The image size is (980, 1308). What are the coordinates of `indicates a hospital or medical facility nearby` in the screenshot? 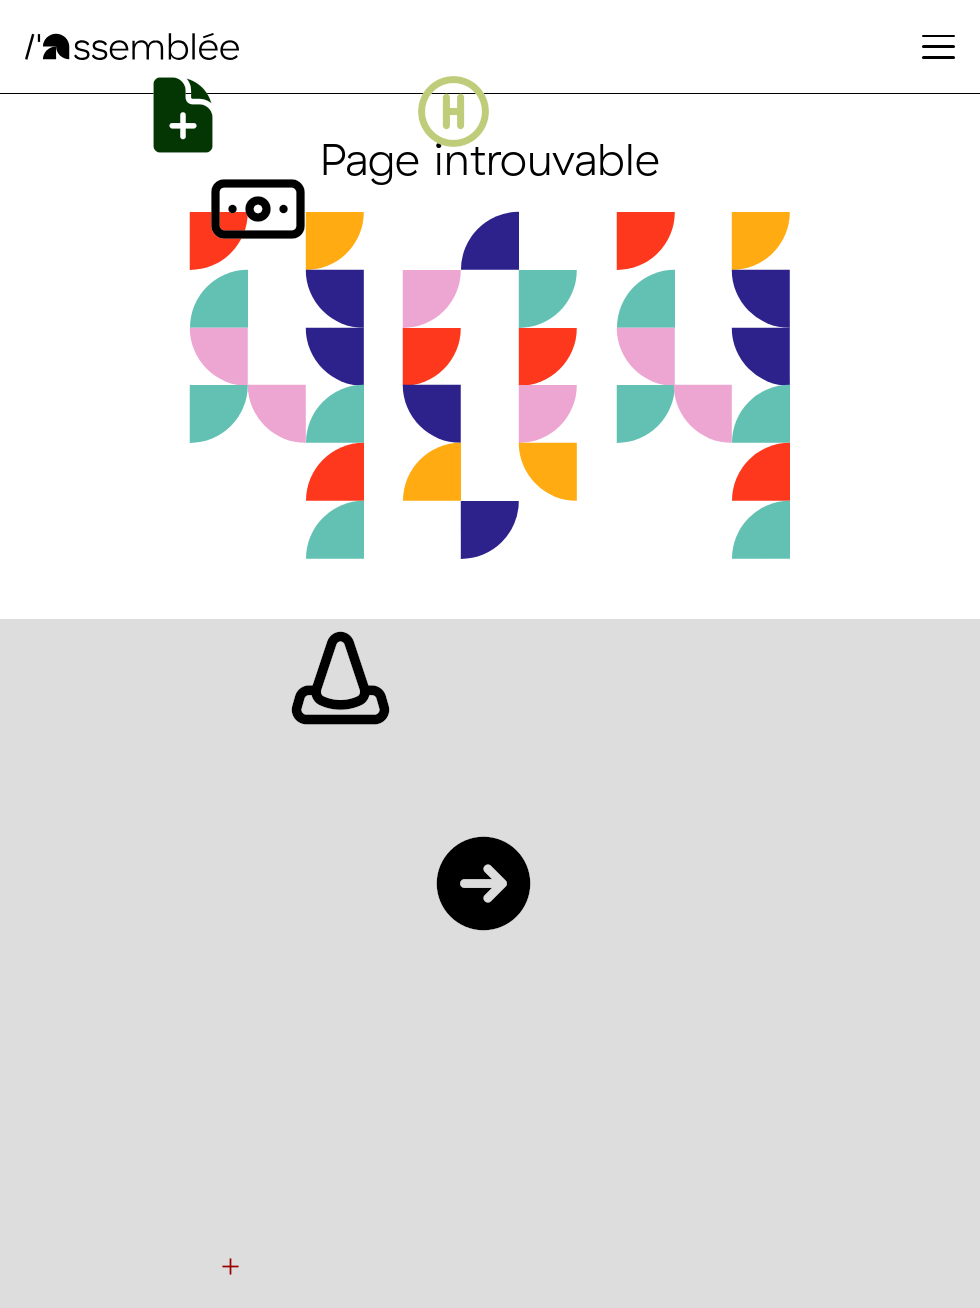 It's located at (453, 111).